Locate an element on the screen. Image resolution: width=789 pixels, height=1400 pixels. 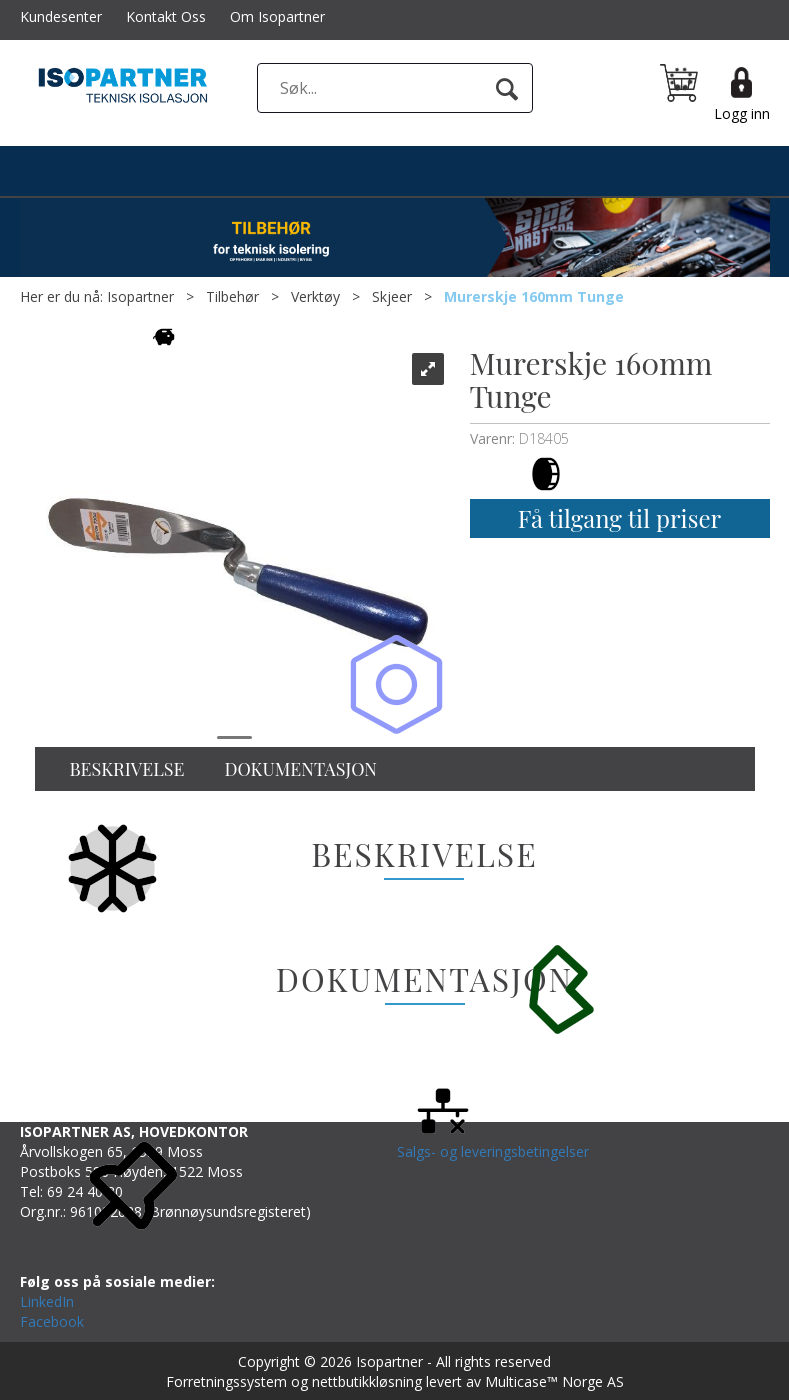
pin an item to keep it visible is located at coordinates (130, 1189).